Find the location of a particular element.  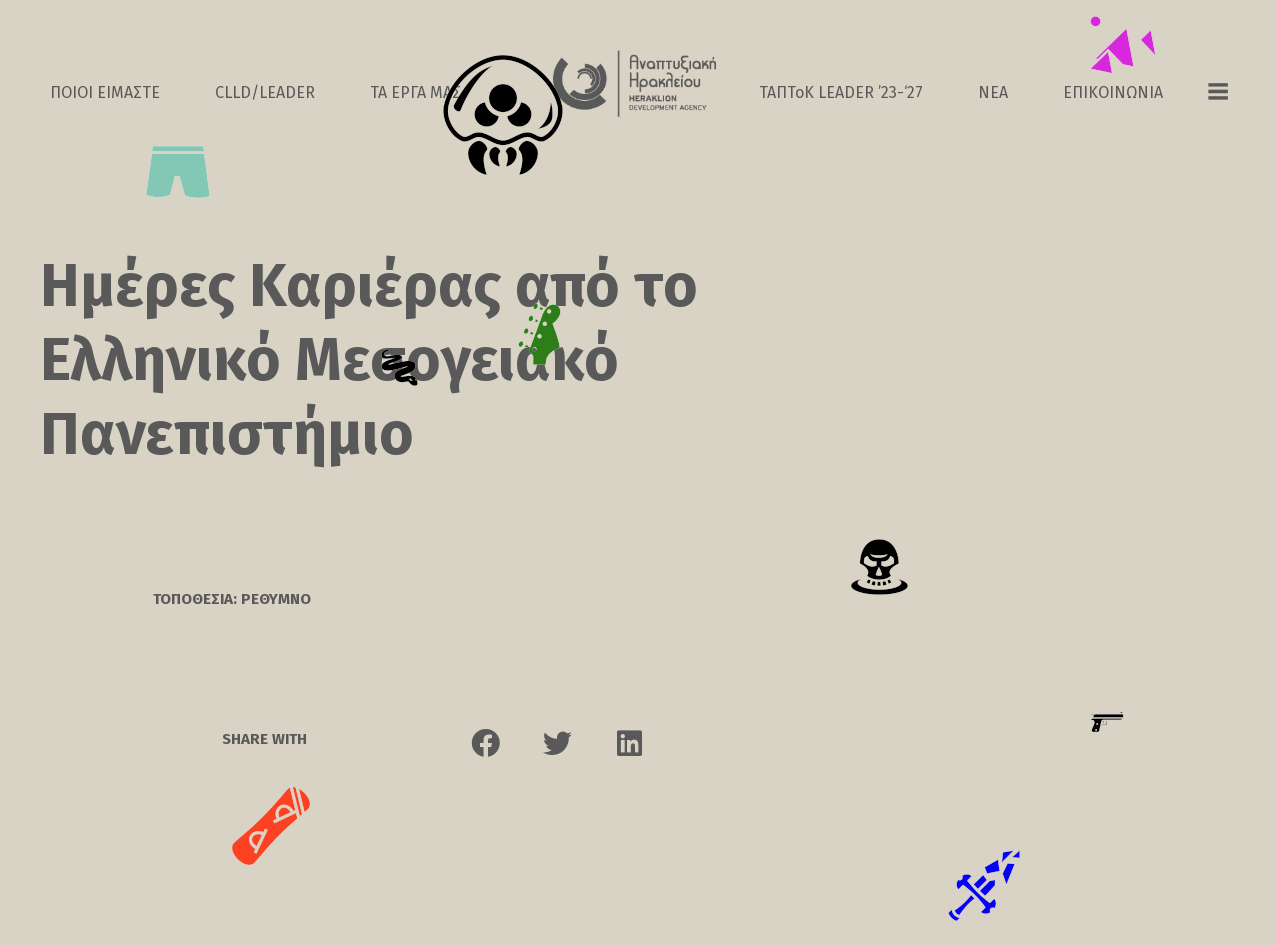

select sand snake creature or enemy type is located at coordinates (399, 367).